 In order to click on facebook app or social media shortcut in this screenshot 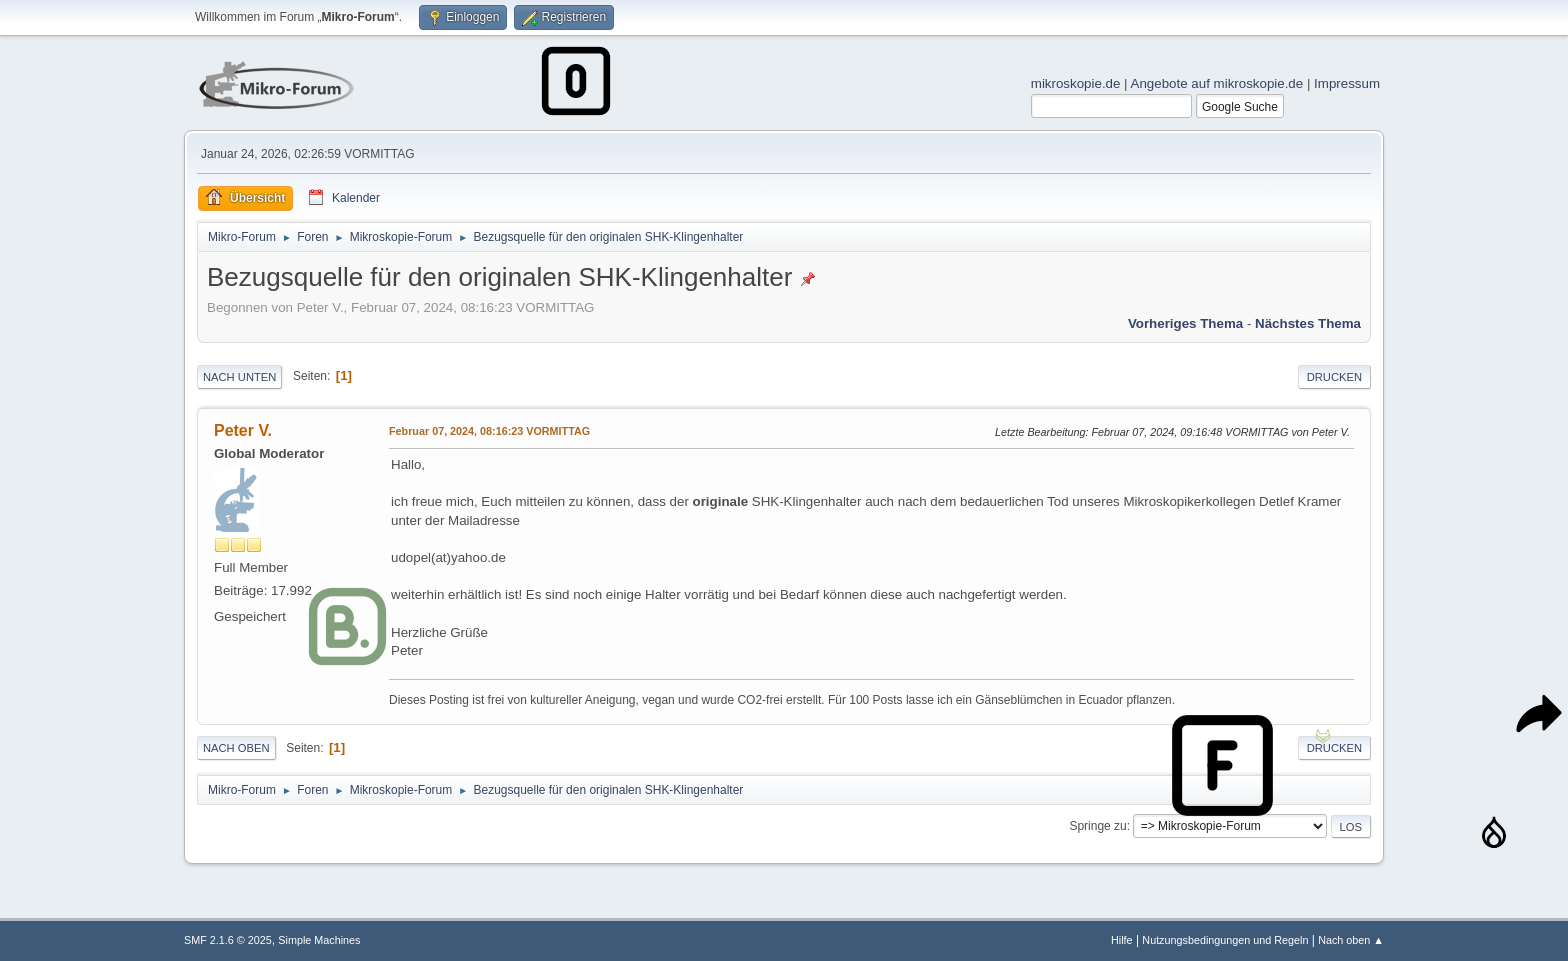, I will do `click(1222, 765)`.